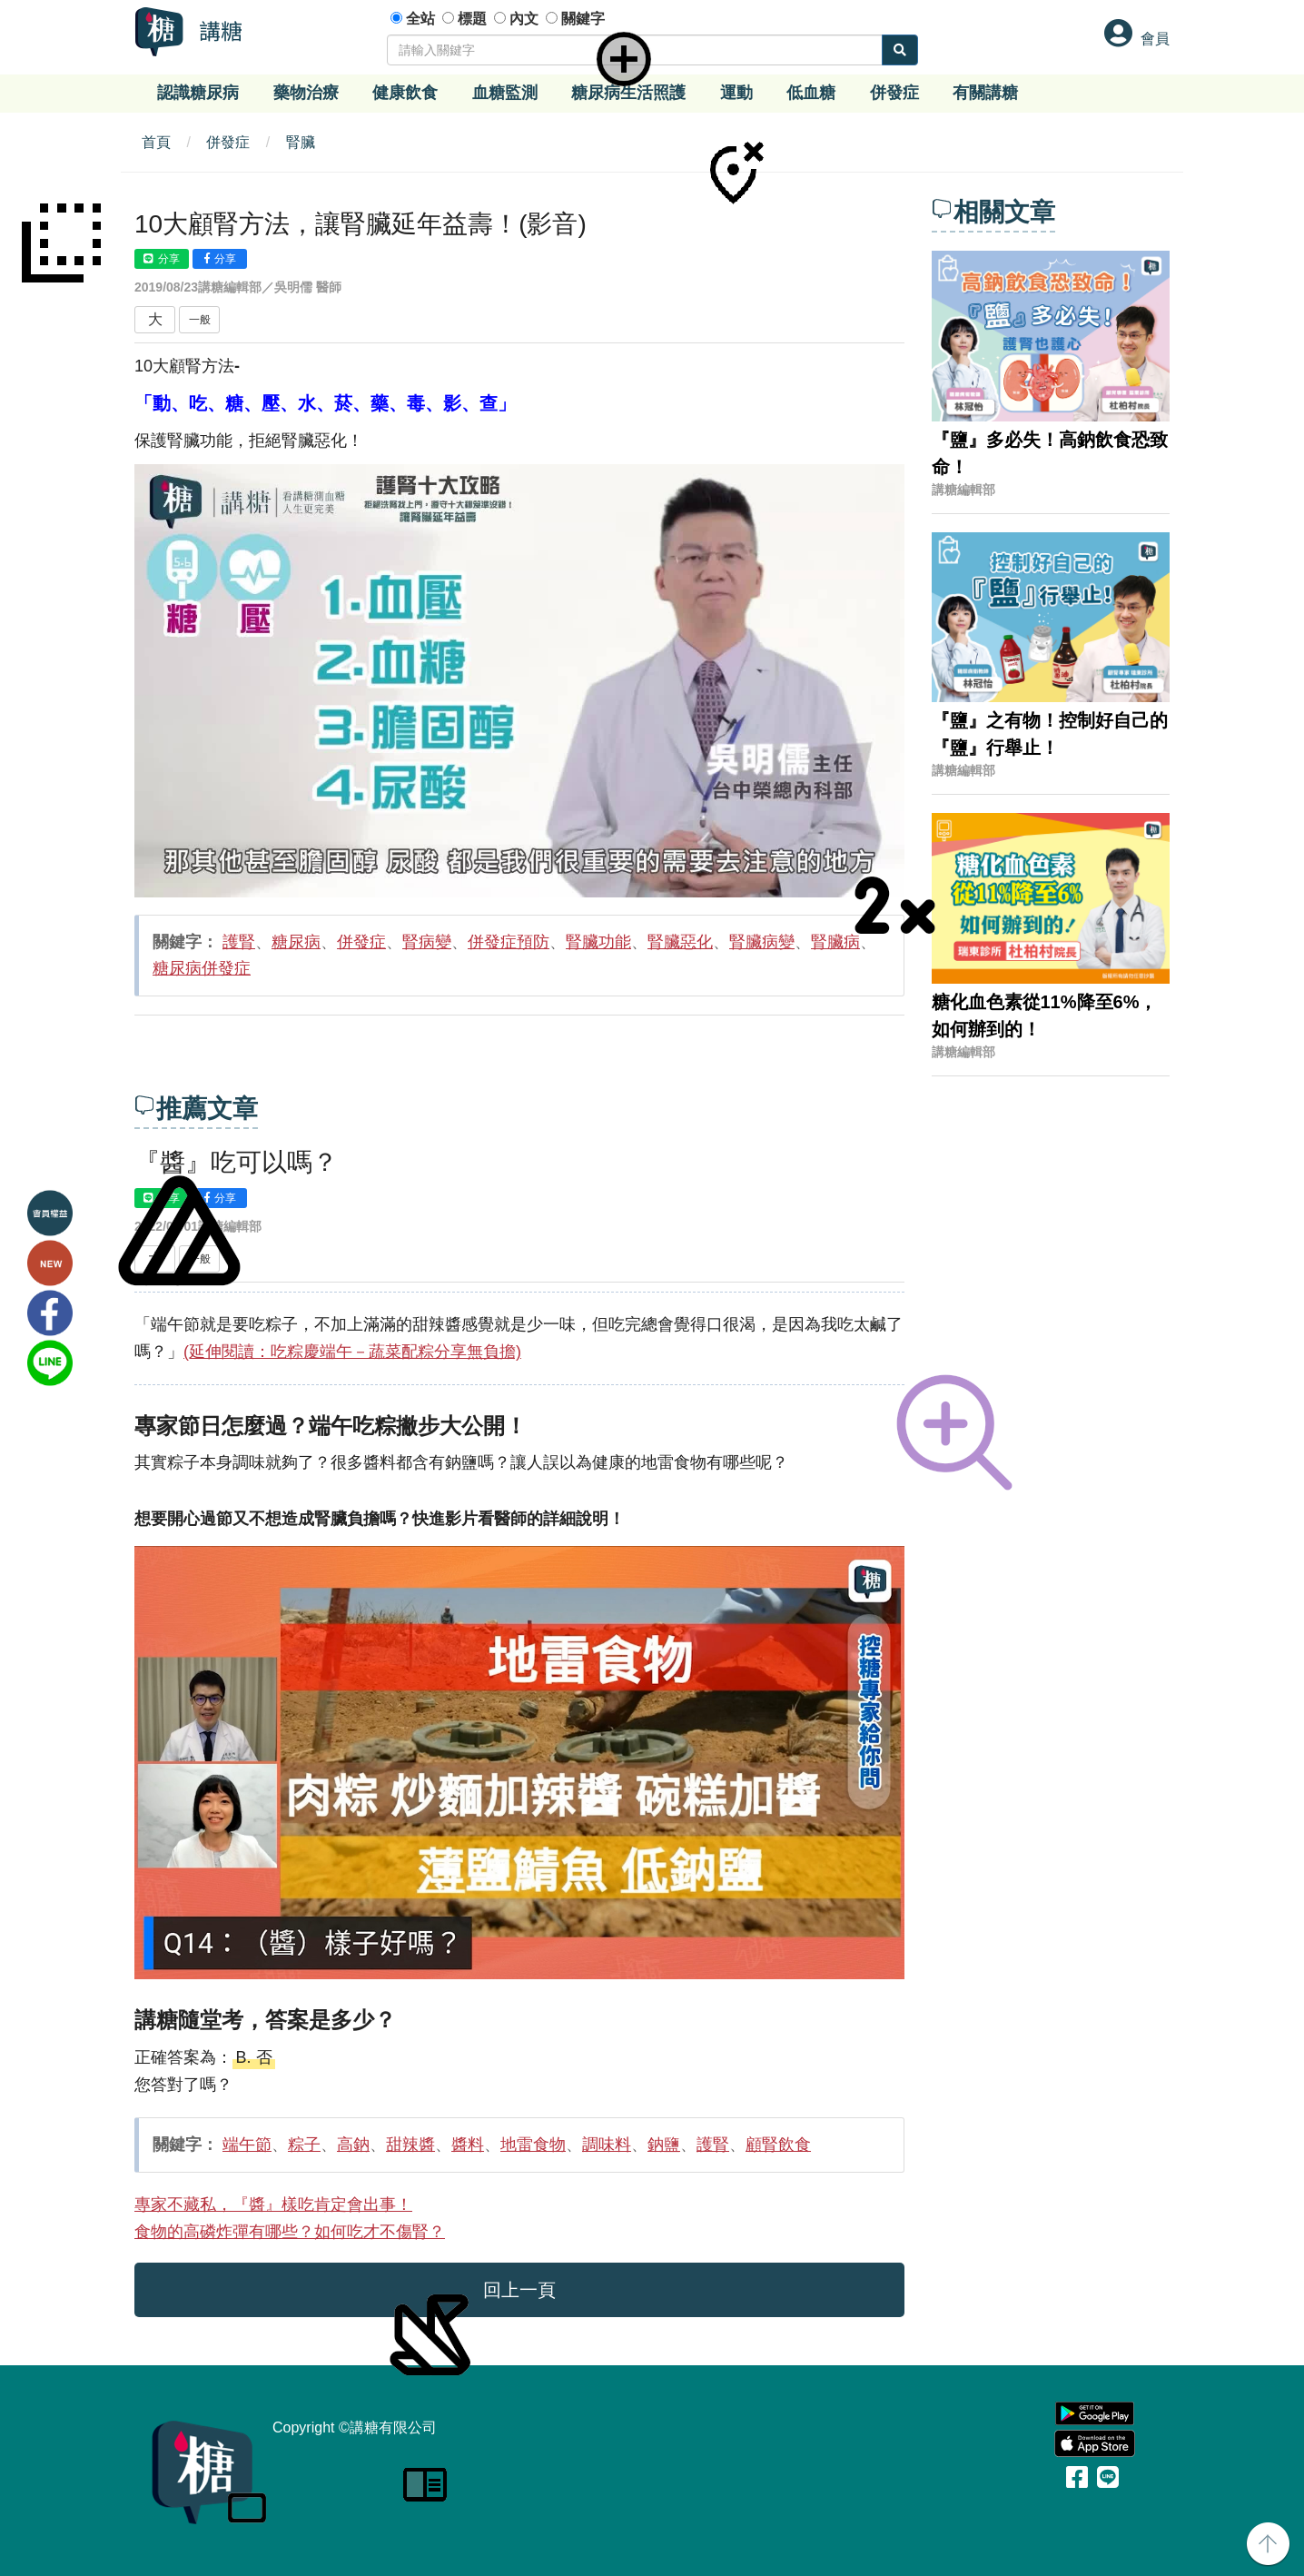 The width and height of the screenshot is (1304, 2576). Describe the element at coordinates (425, 2483) in the screenshot. I see `switch to reader mode for distraction-free reading` at that location.